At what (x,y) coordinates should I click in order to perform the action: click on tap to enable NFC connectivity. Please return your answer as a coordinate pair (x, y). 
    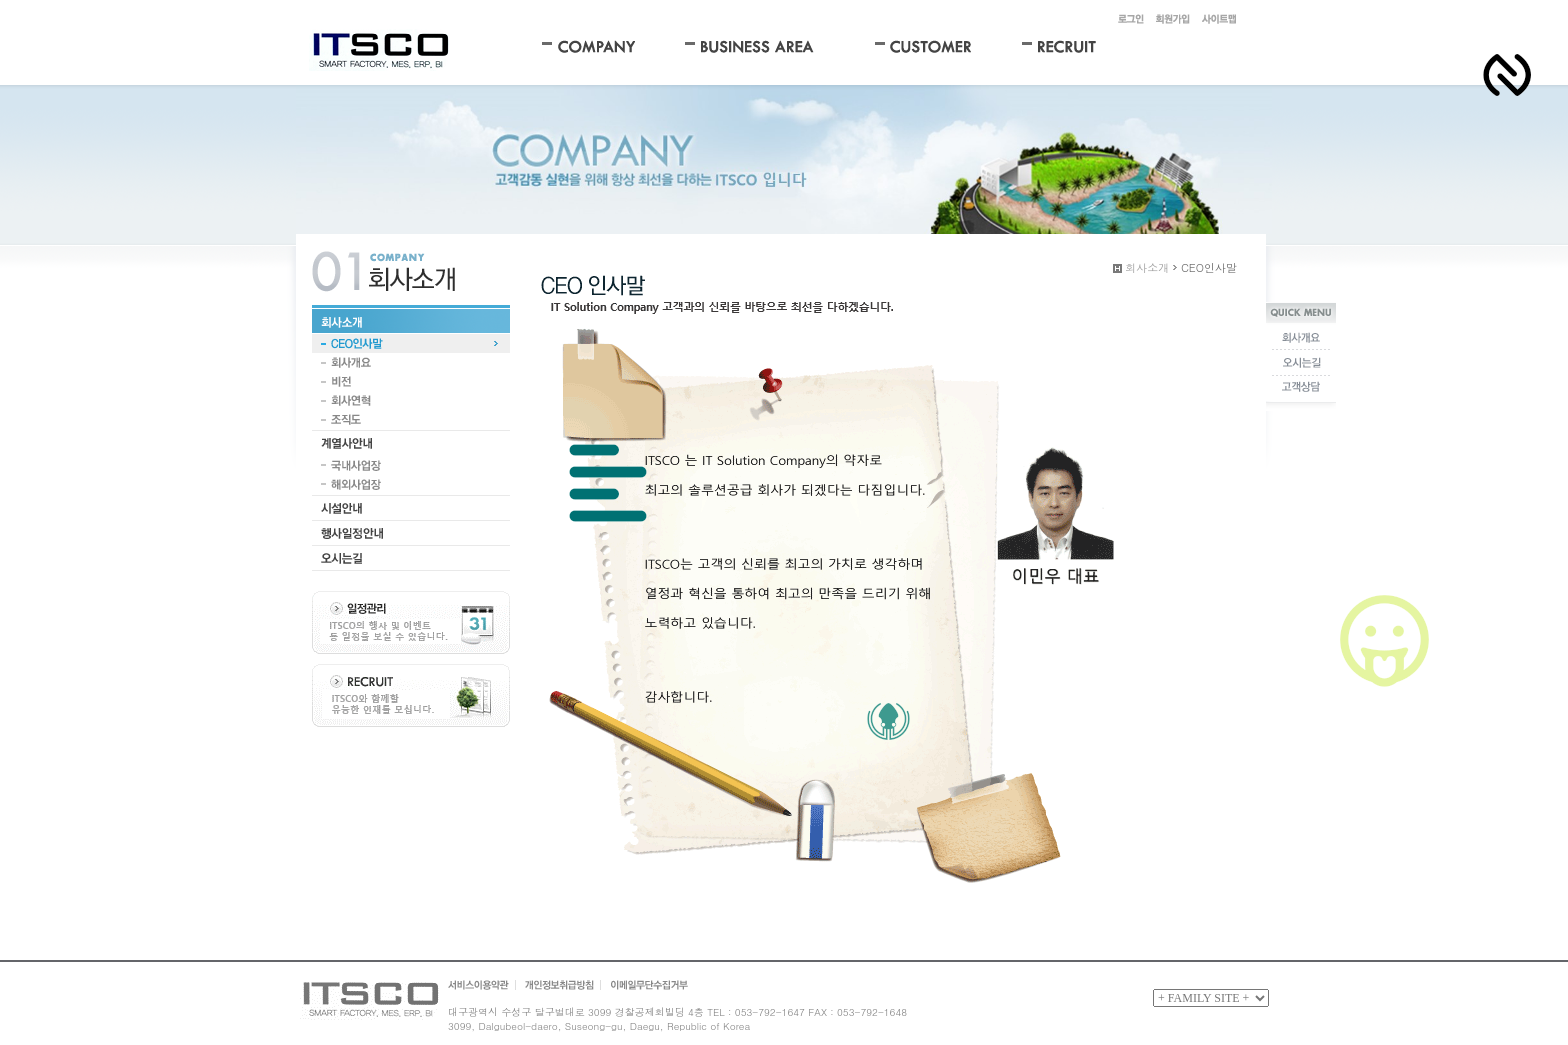
    Looking at the image, I should click on (1507, 75).